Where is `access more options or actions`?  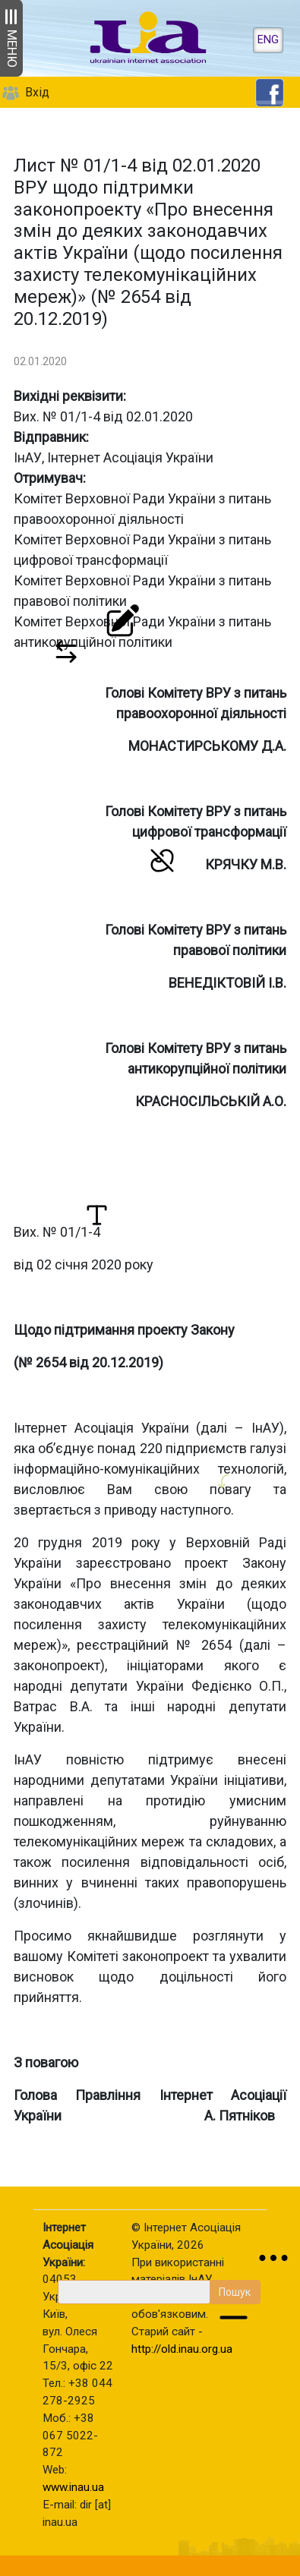
access more options or actions is located at coordinates (273, 2258).